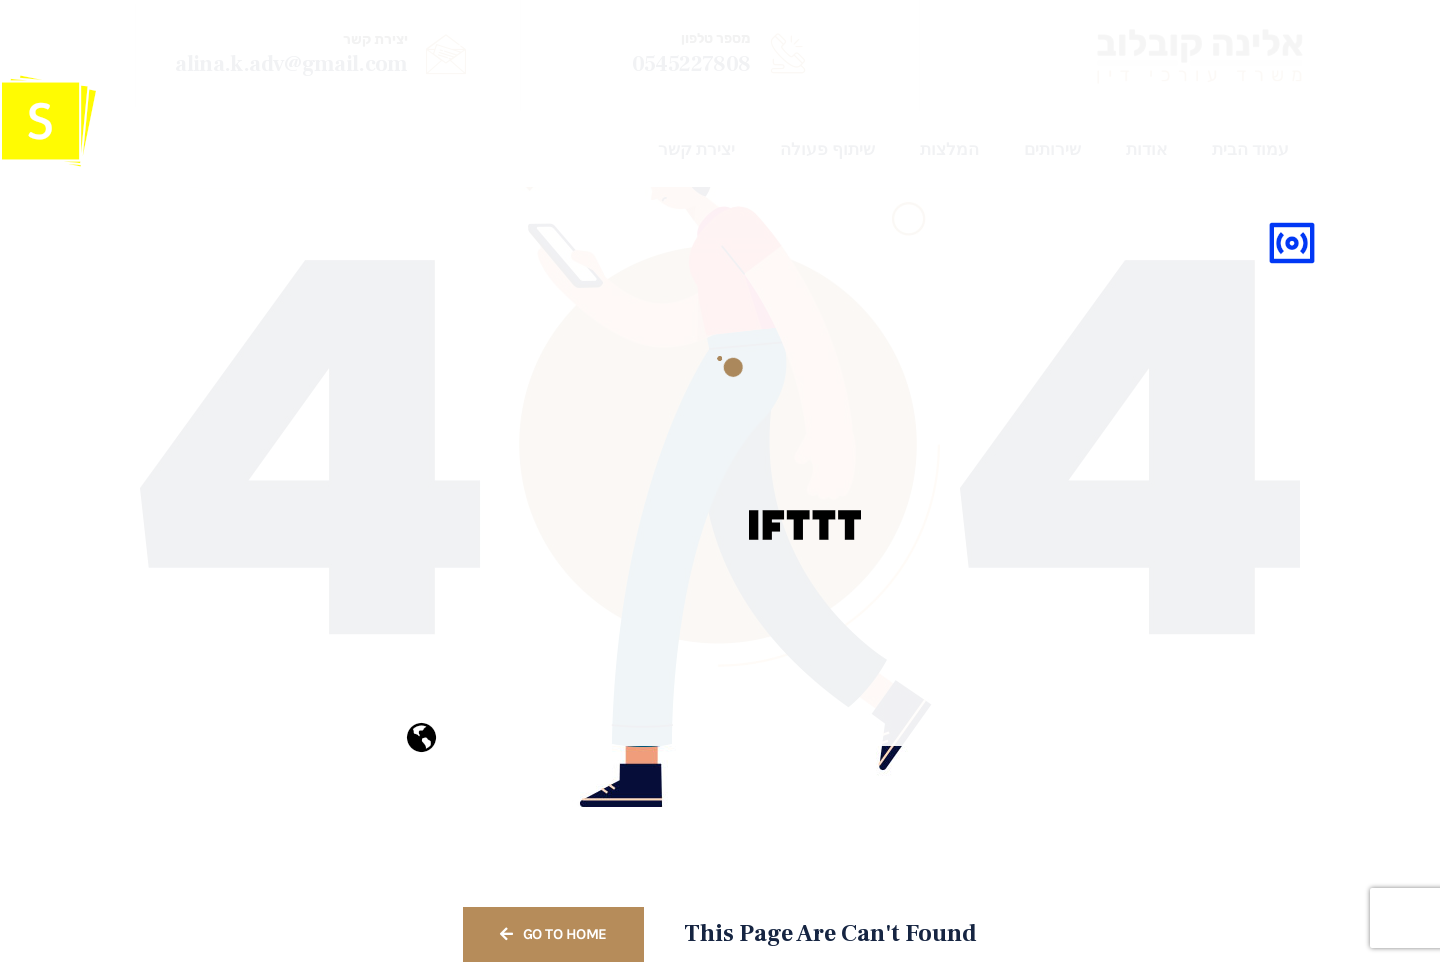 The width and height of the screenshot is (1440, 962). I want to click on open IFTTT automation app, so click(805, 525).